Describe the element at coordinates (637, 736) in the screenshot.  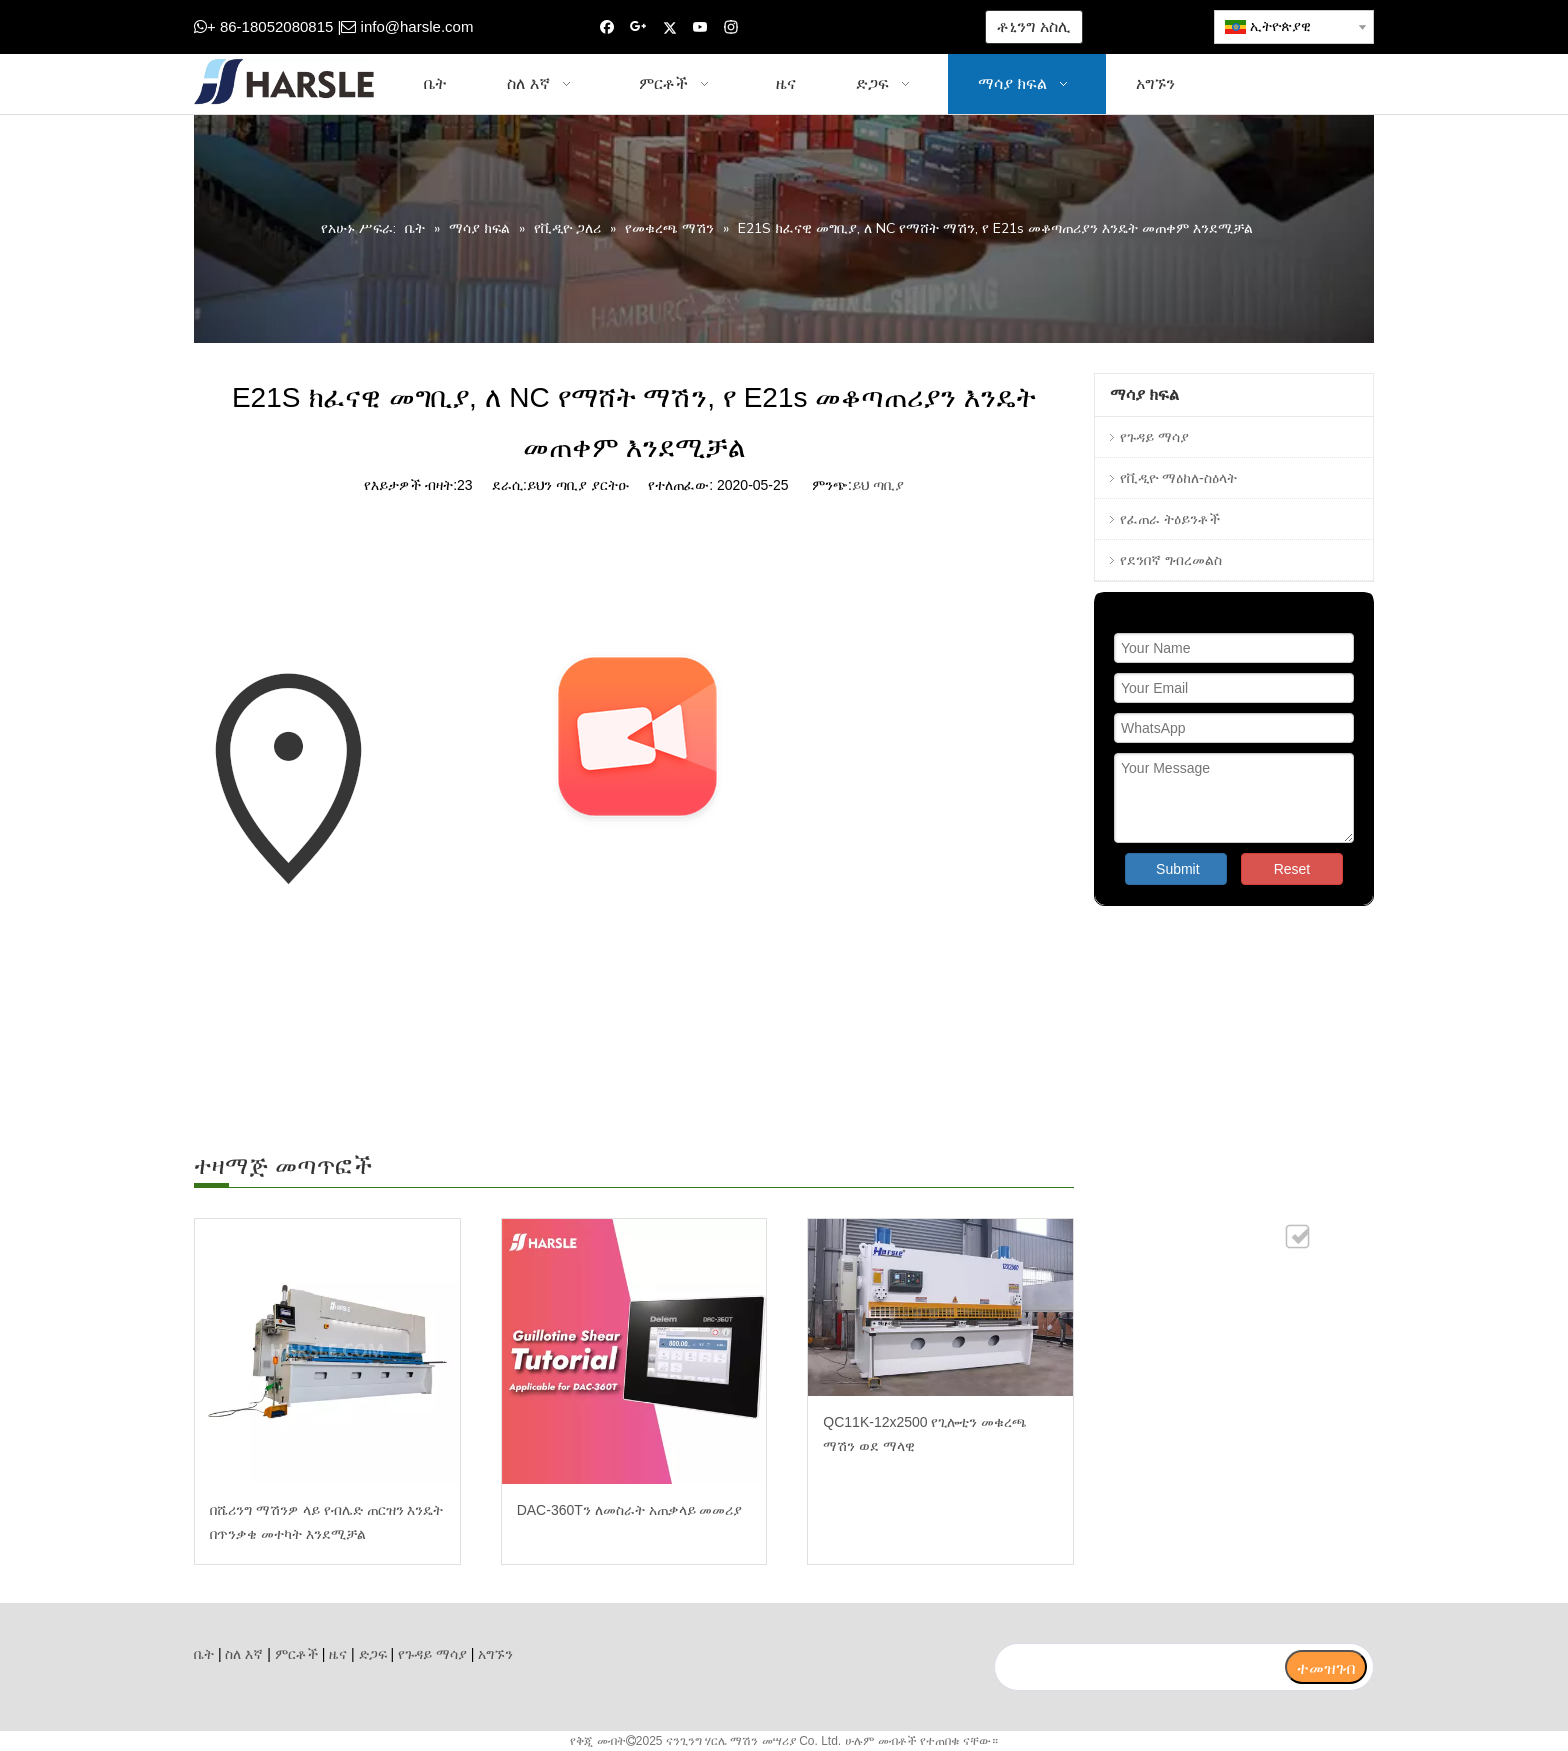
I see `open the screen recorder app` at that location.